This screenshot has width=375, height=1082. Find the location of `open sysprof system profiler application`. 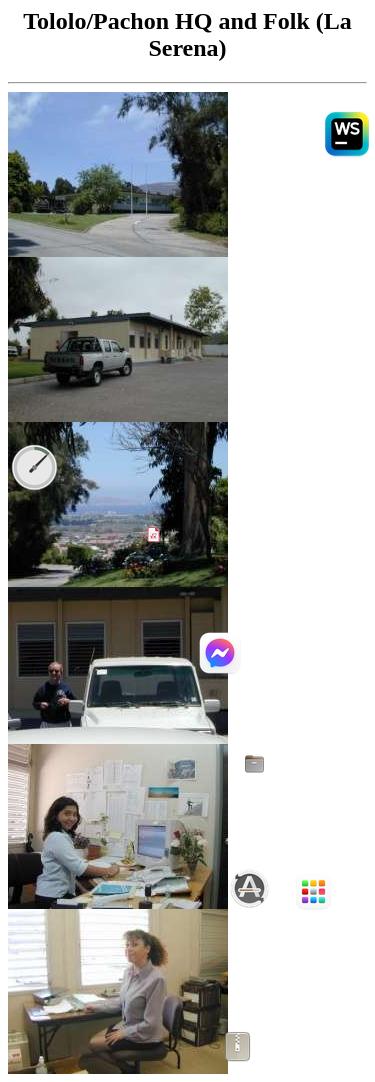

open sysprof system profiler application is located at coordinates (34, 467).